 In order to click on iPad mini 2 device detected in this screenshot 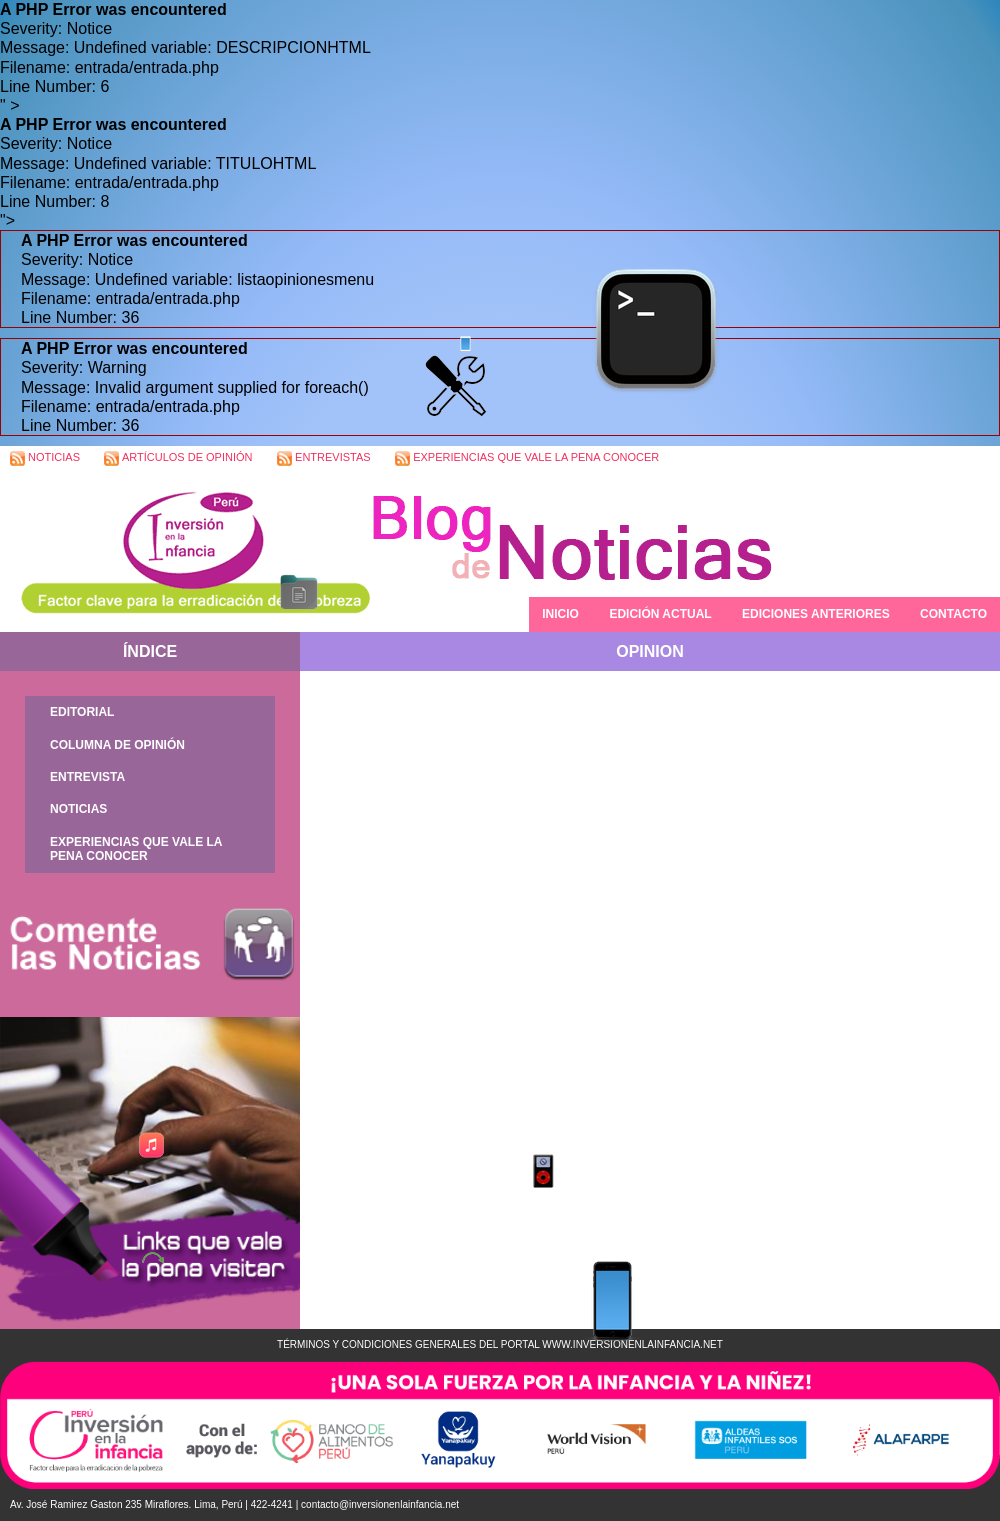, I will do `click(465, 342)`.